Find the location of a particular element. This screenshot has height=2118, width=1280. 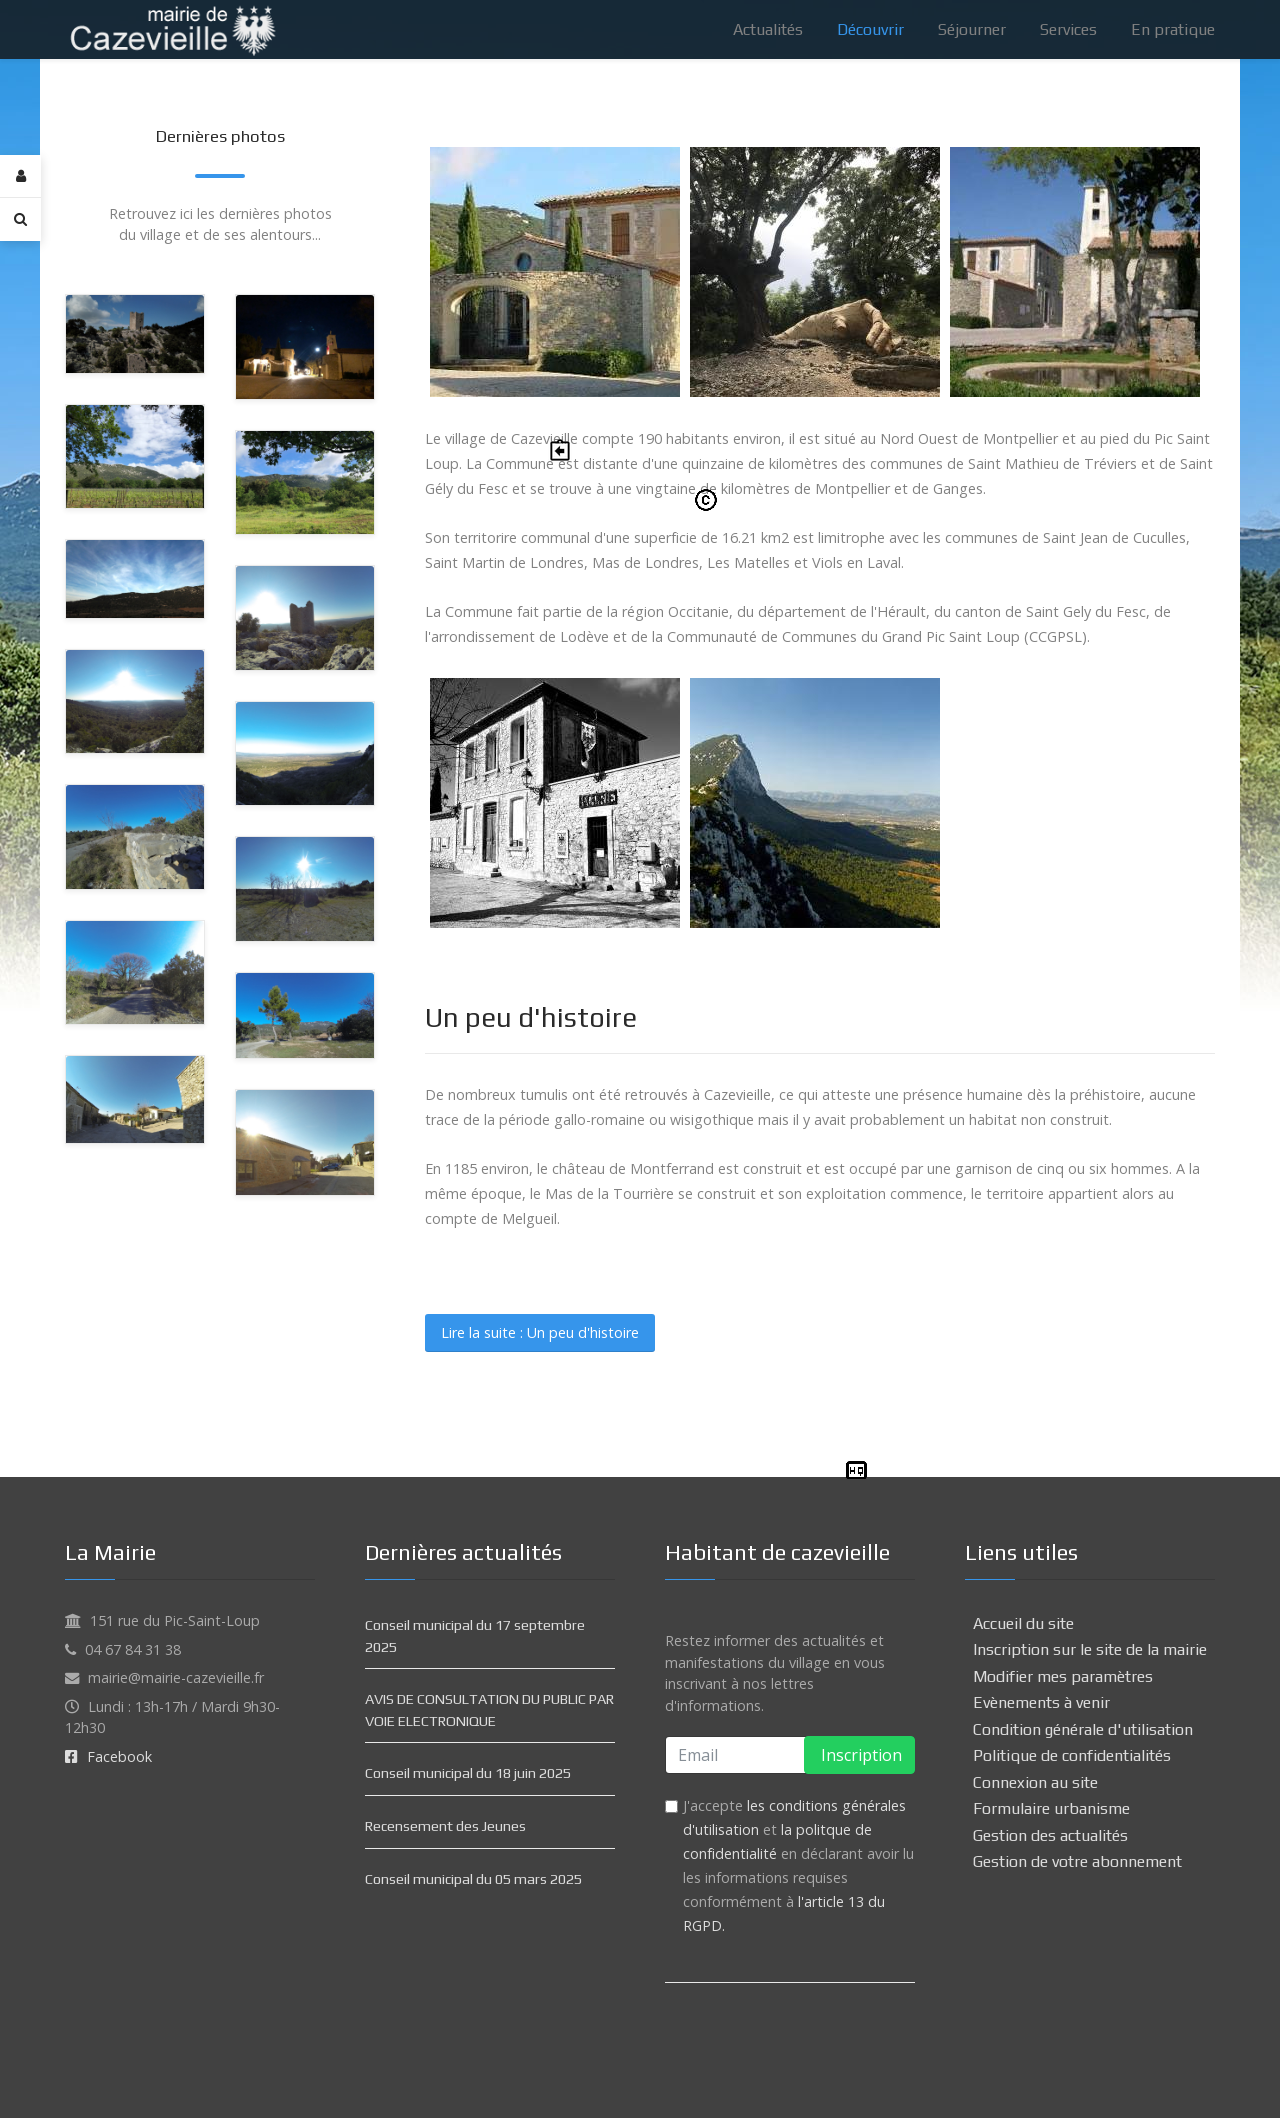

indicates high quality media or streaming option is located at coordinates (856, 1470).